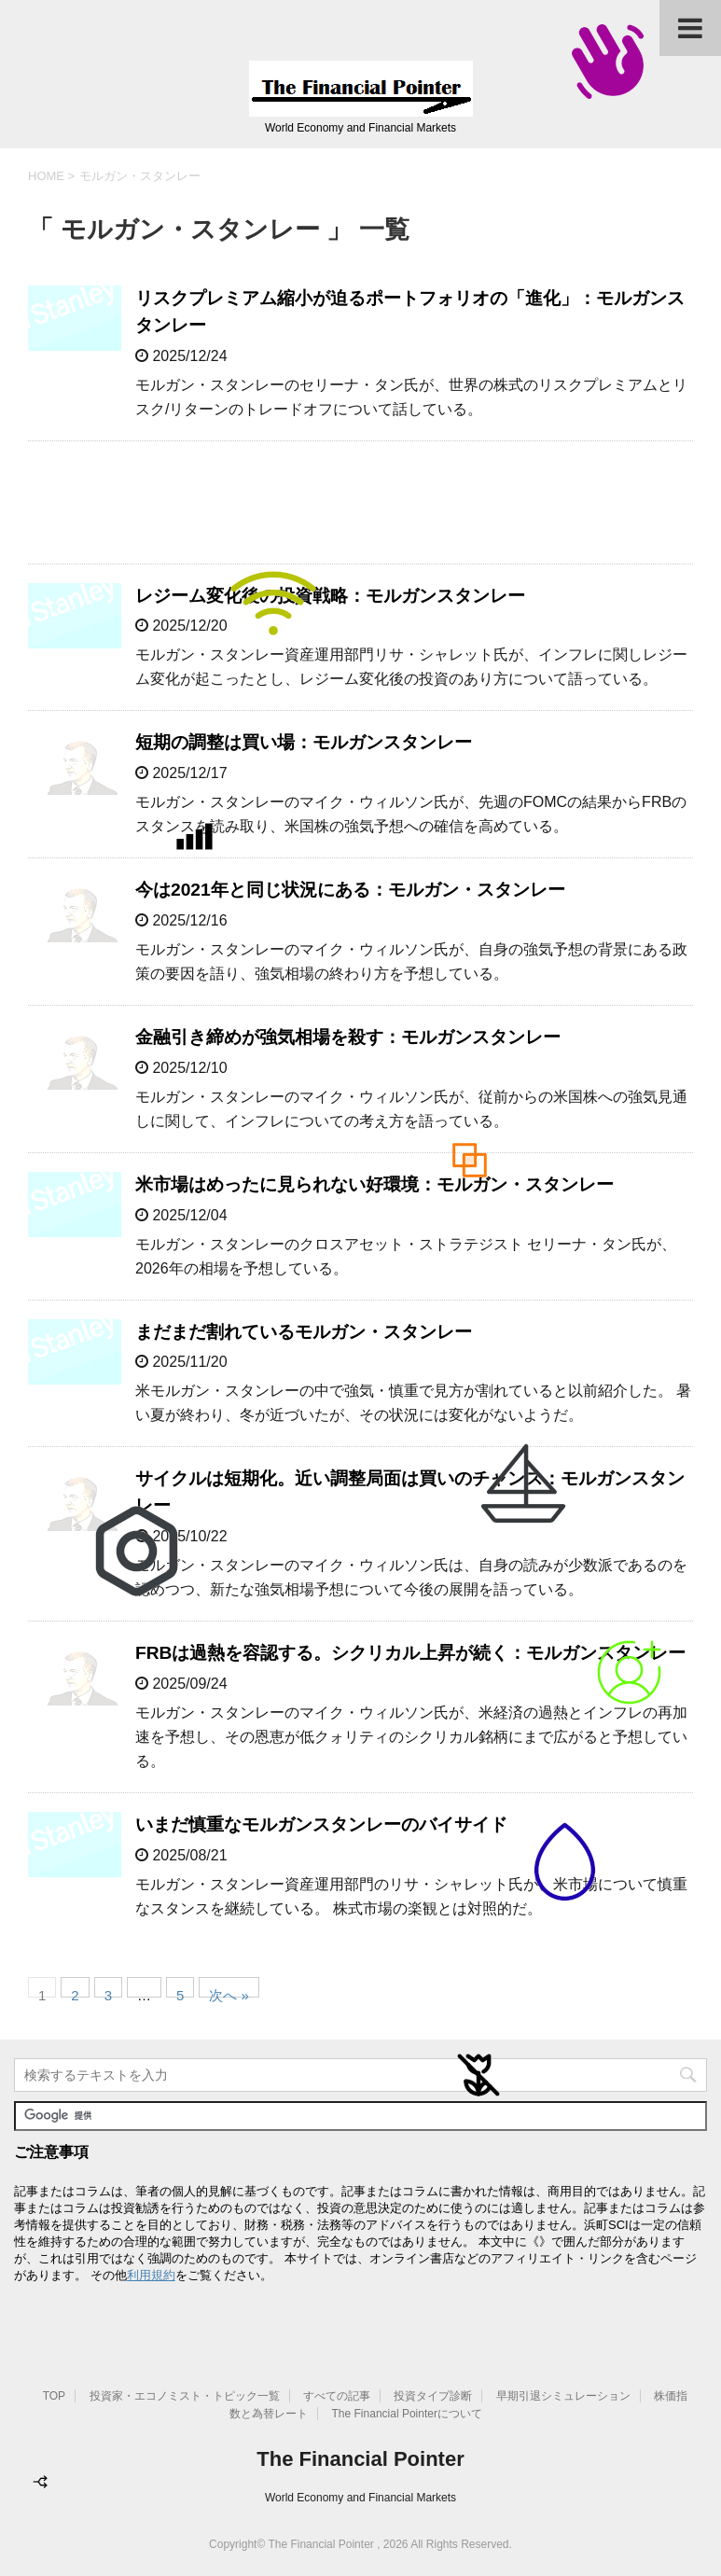 The width and height of the screenshot is (721, 2576). What do you see at coordinates (194, 836) in the screenshot?
I see `indicates cellular network signal strength` at bounding box center [194, 836].